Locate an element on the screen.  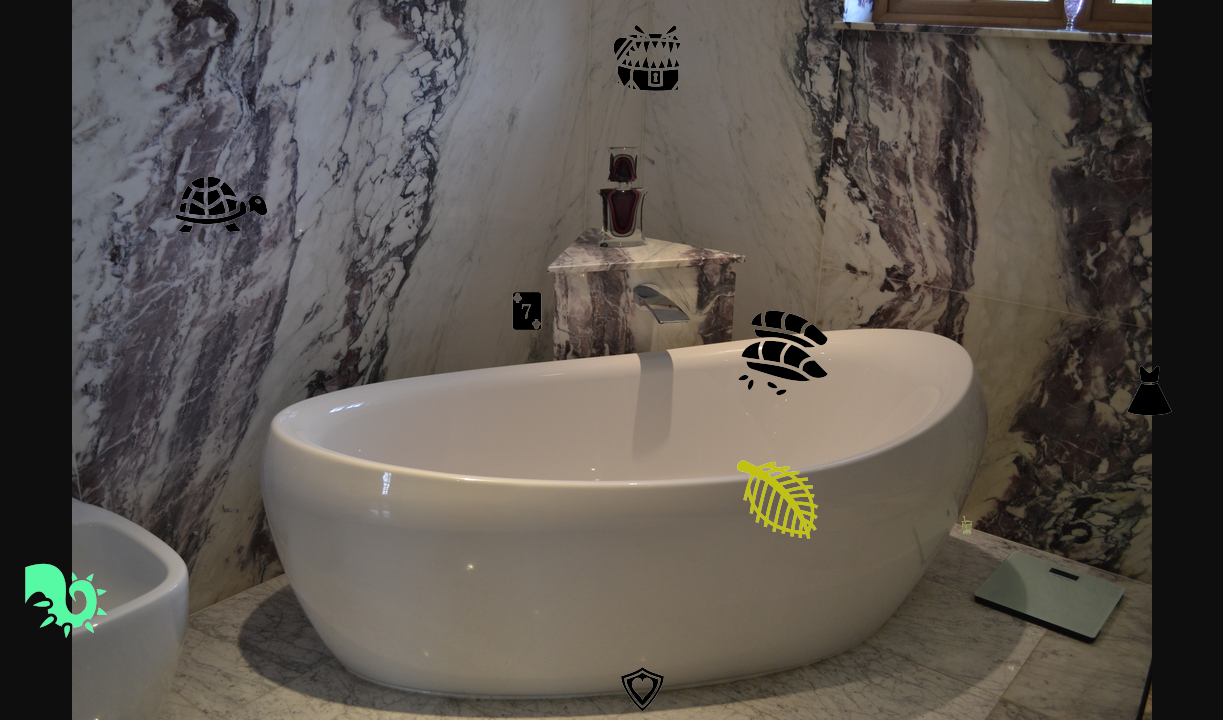
browse dresses or women's clothing is located at coordinates (1149, 389).